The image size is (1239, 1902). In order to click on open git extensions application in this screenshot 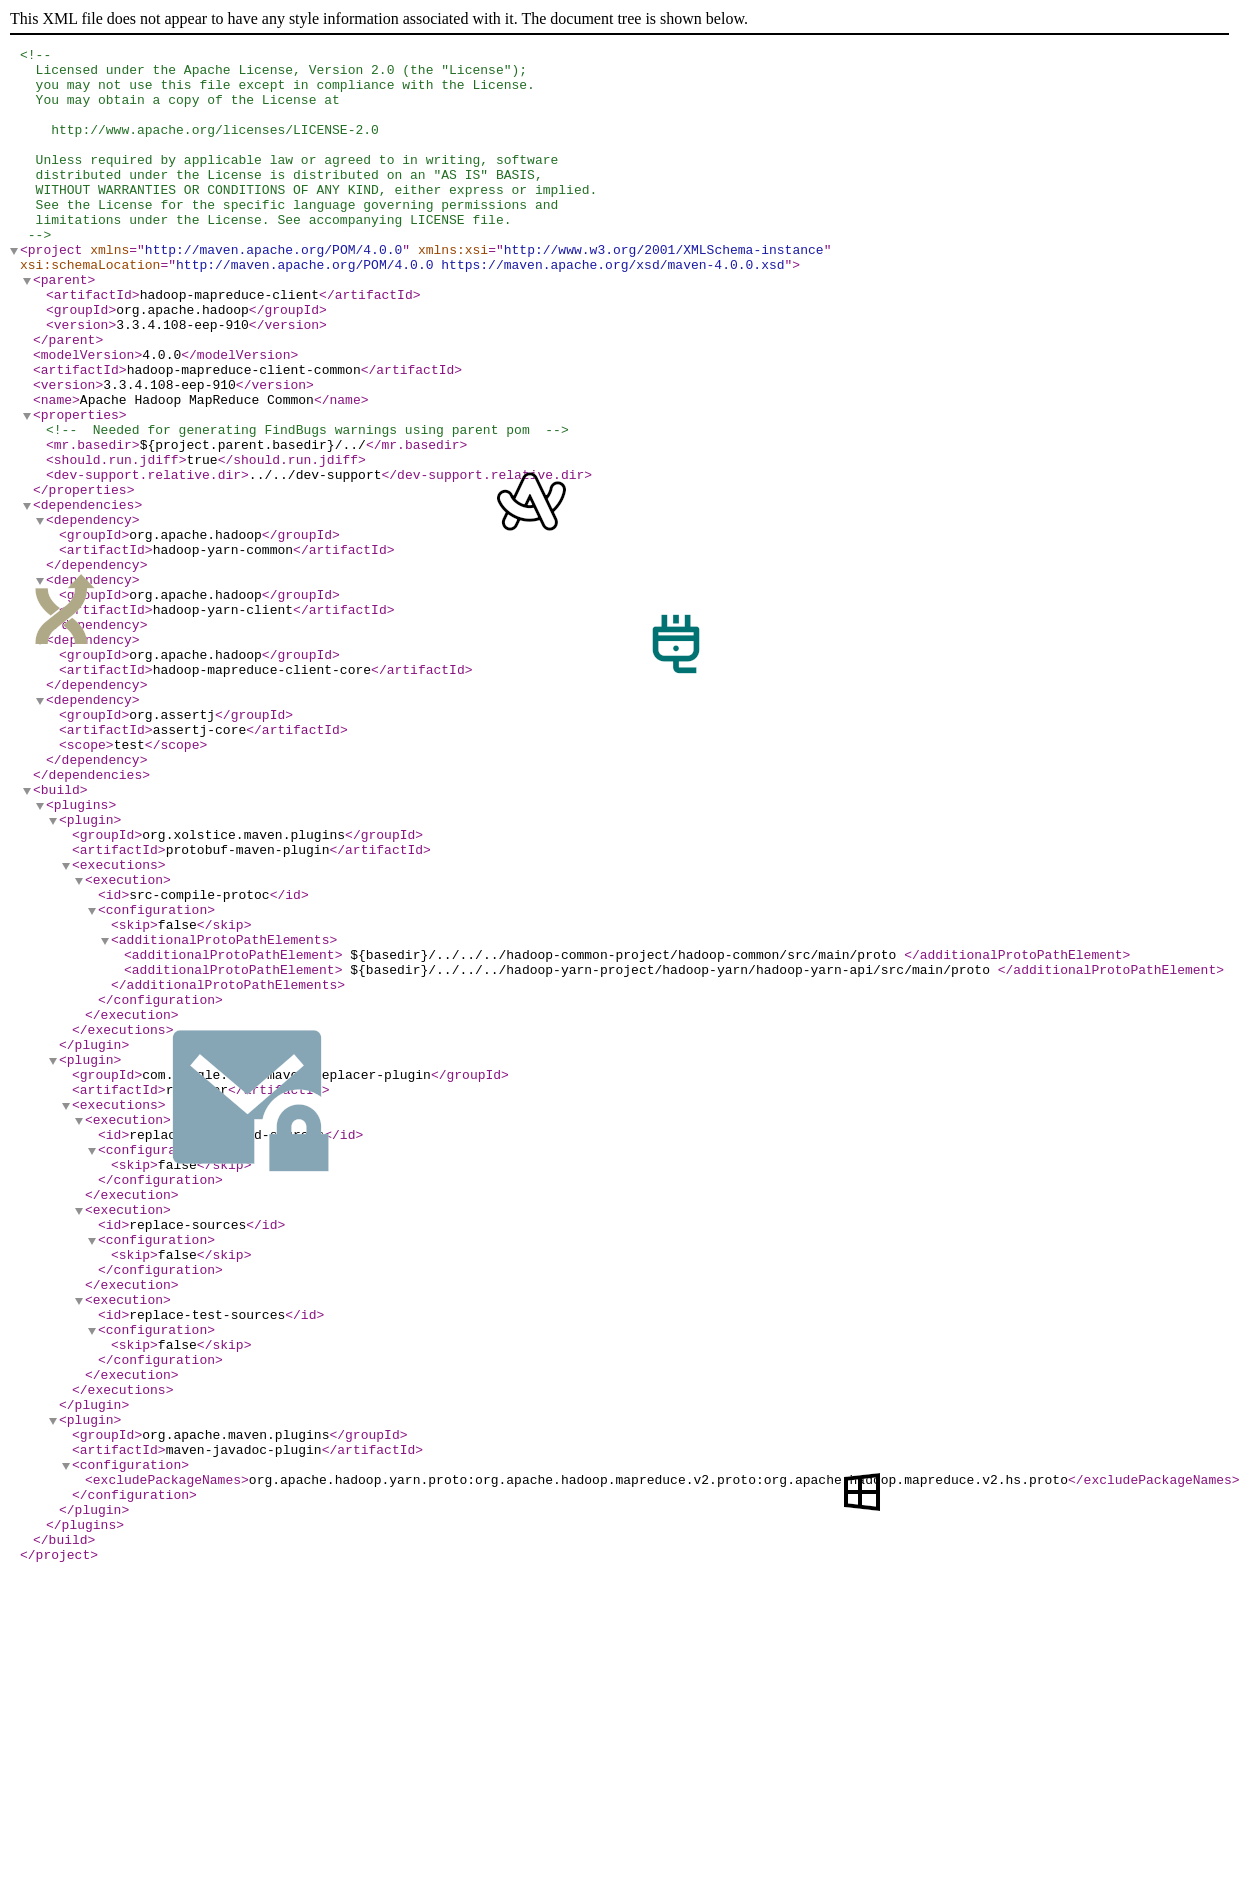, I will do `click(65, 609)`.